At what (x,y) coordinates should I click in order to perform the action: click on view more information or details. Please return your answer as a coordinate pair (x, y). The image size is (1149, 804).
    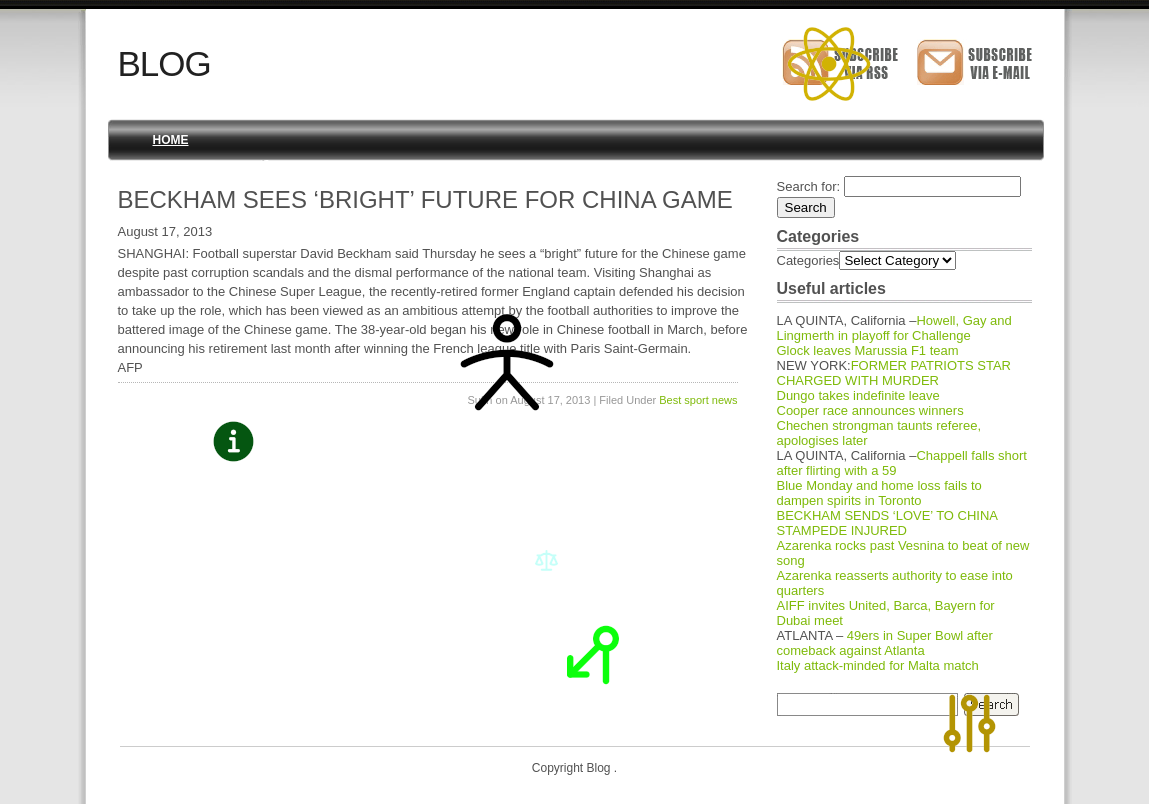
    Looking at the image, I should click on (233, 441).